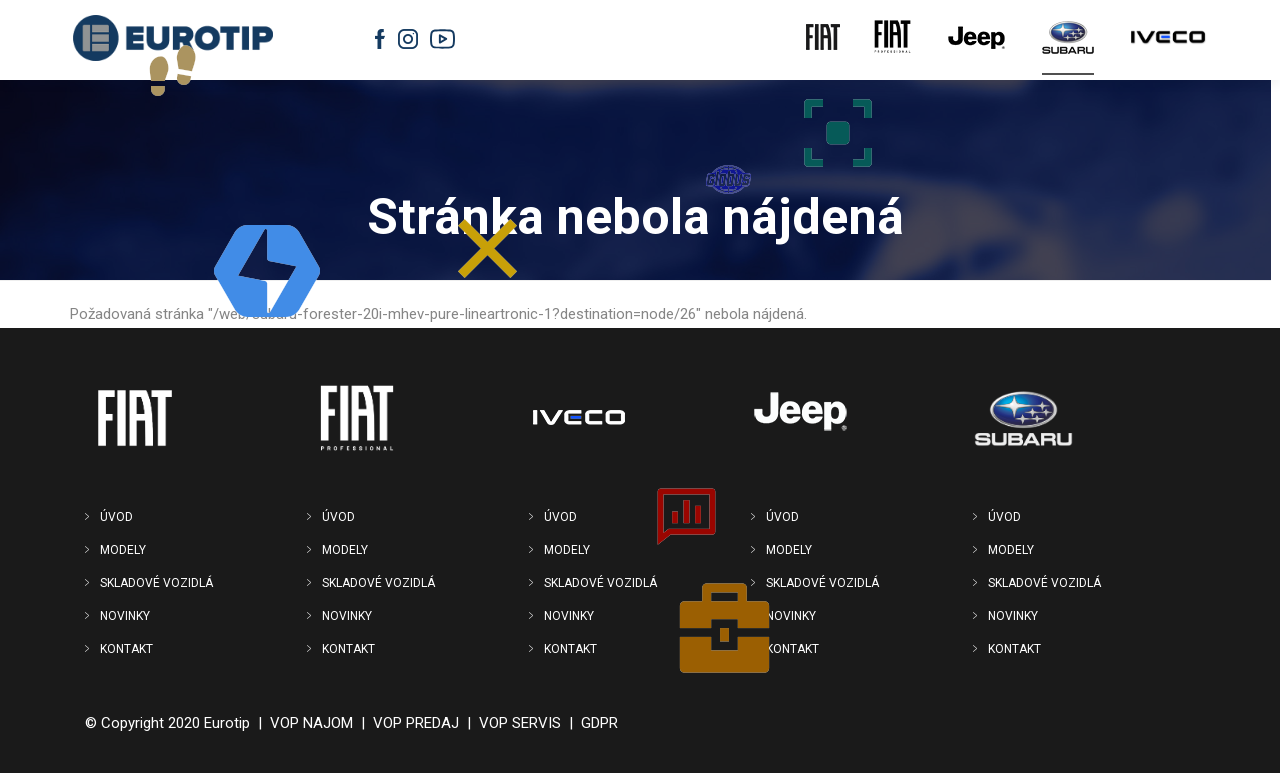  I want to click on create a poll in chat, so click(686, 514).